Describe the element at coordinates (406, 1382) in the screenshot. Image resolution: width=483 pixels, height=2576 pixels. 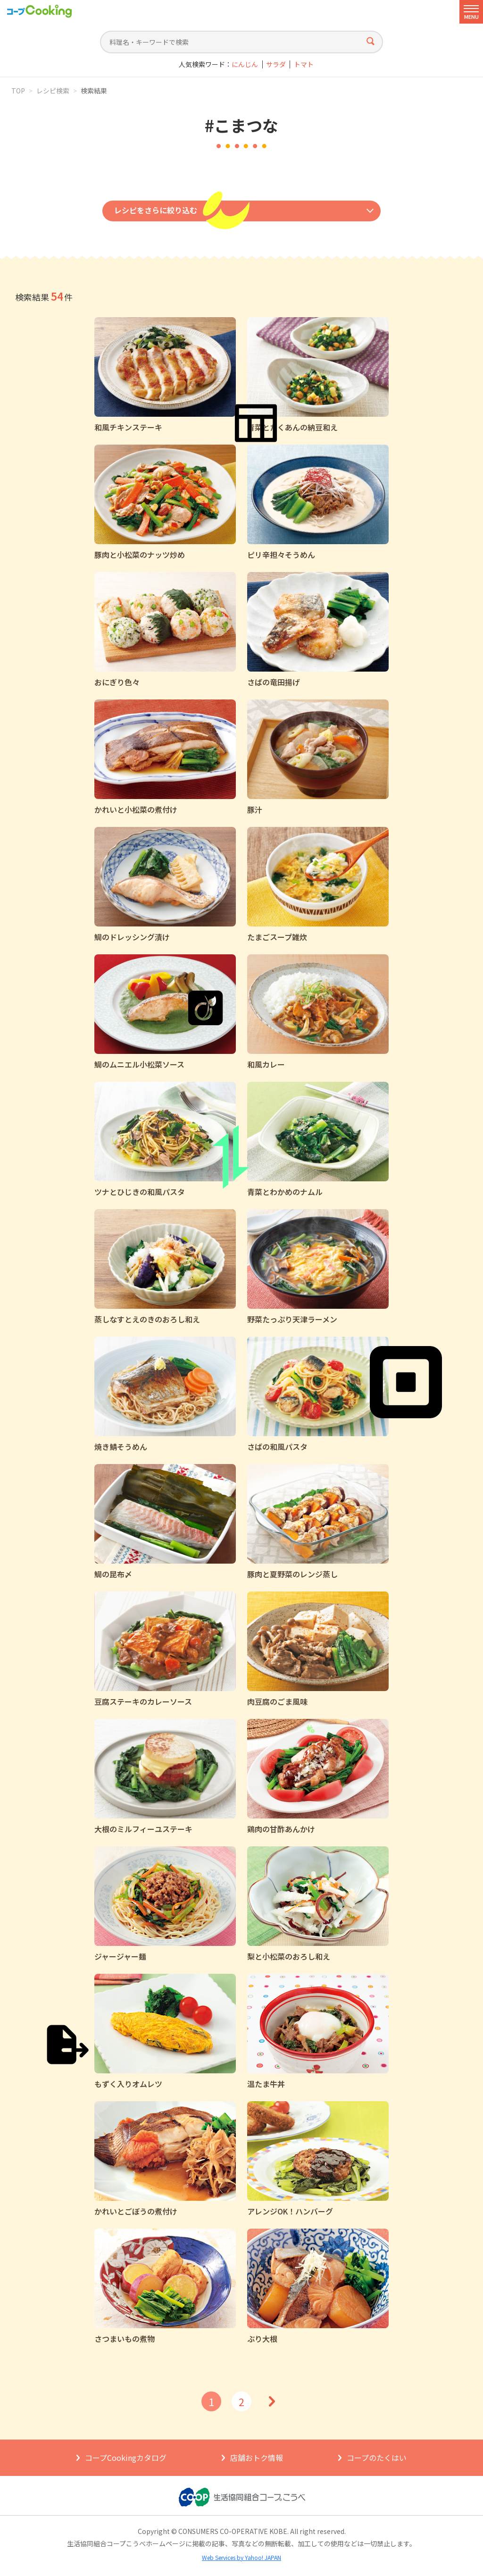
I see `open the Square payment app` at that location.